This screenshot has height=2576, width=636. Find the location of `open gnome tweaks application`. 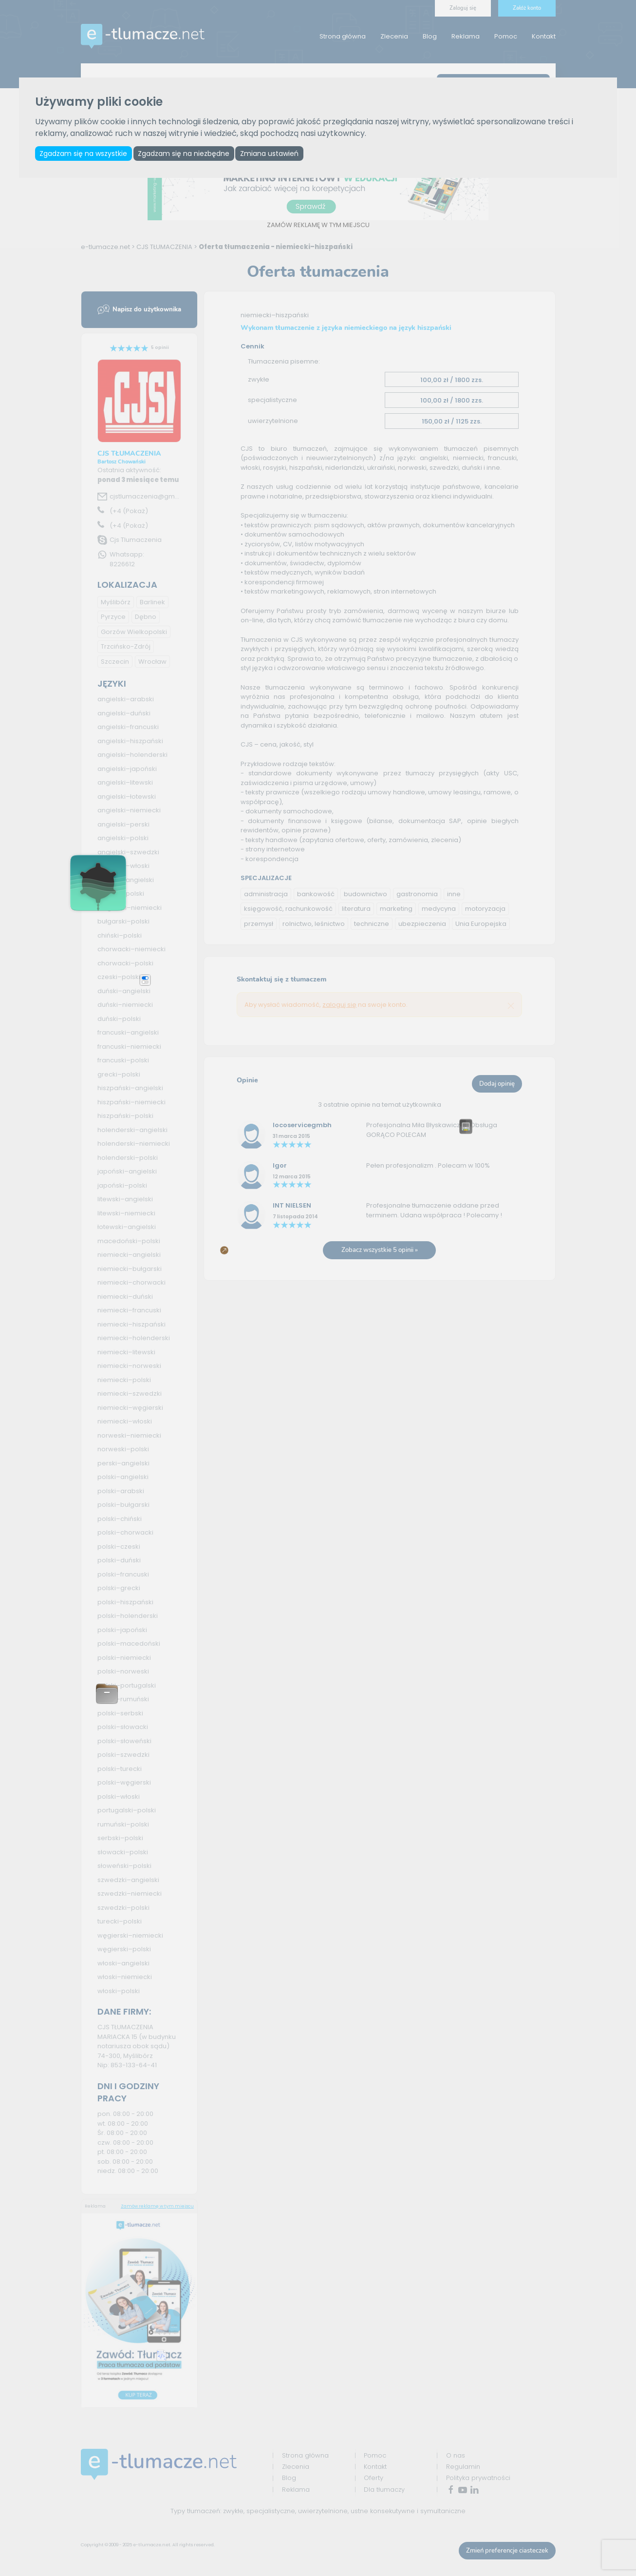

open gnome tweaks application is located at coordinates (145, 980).